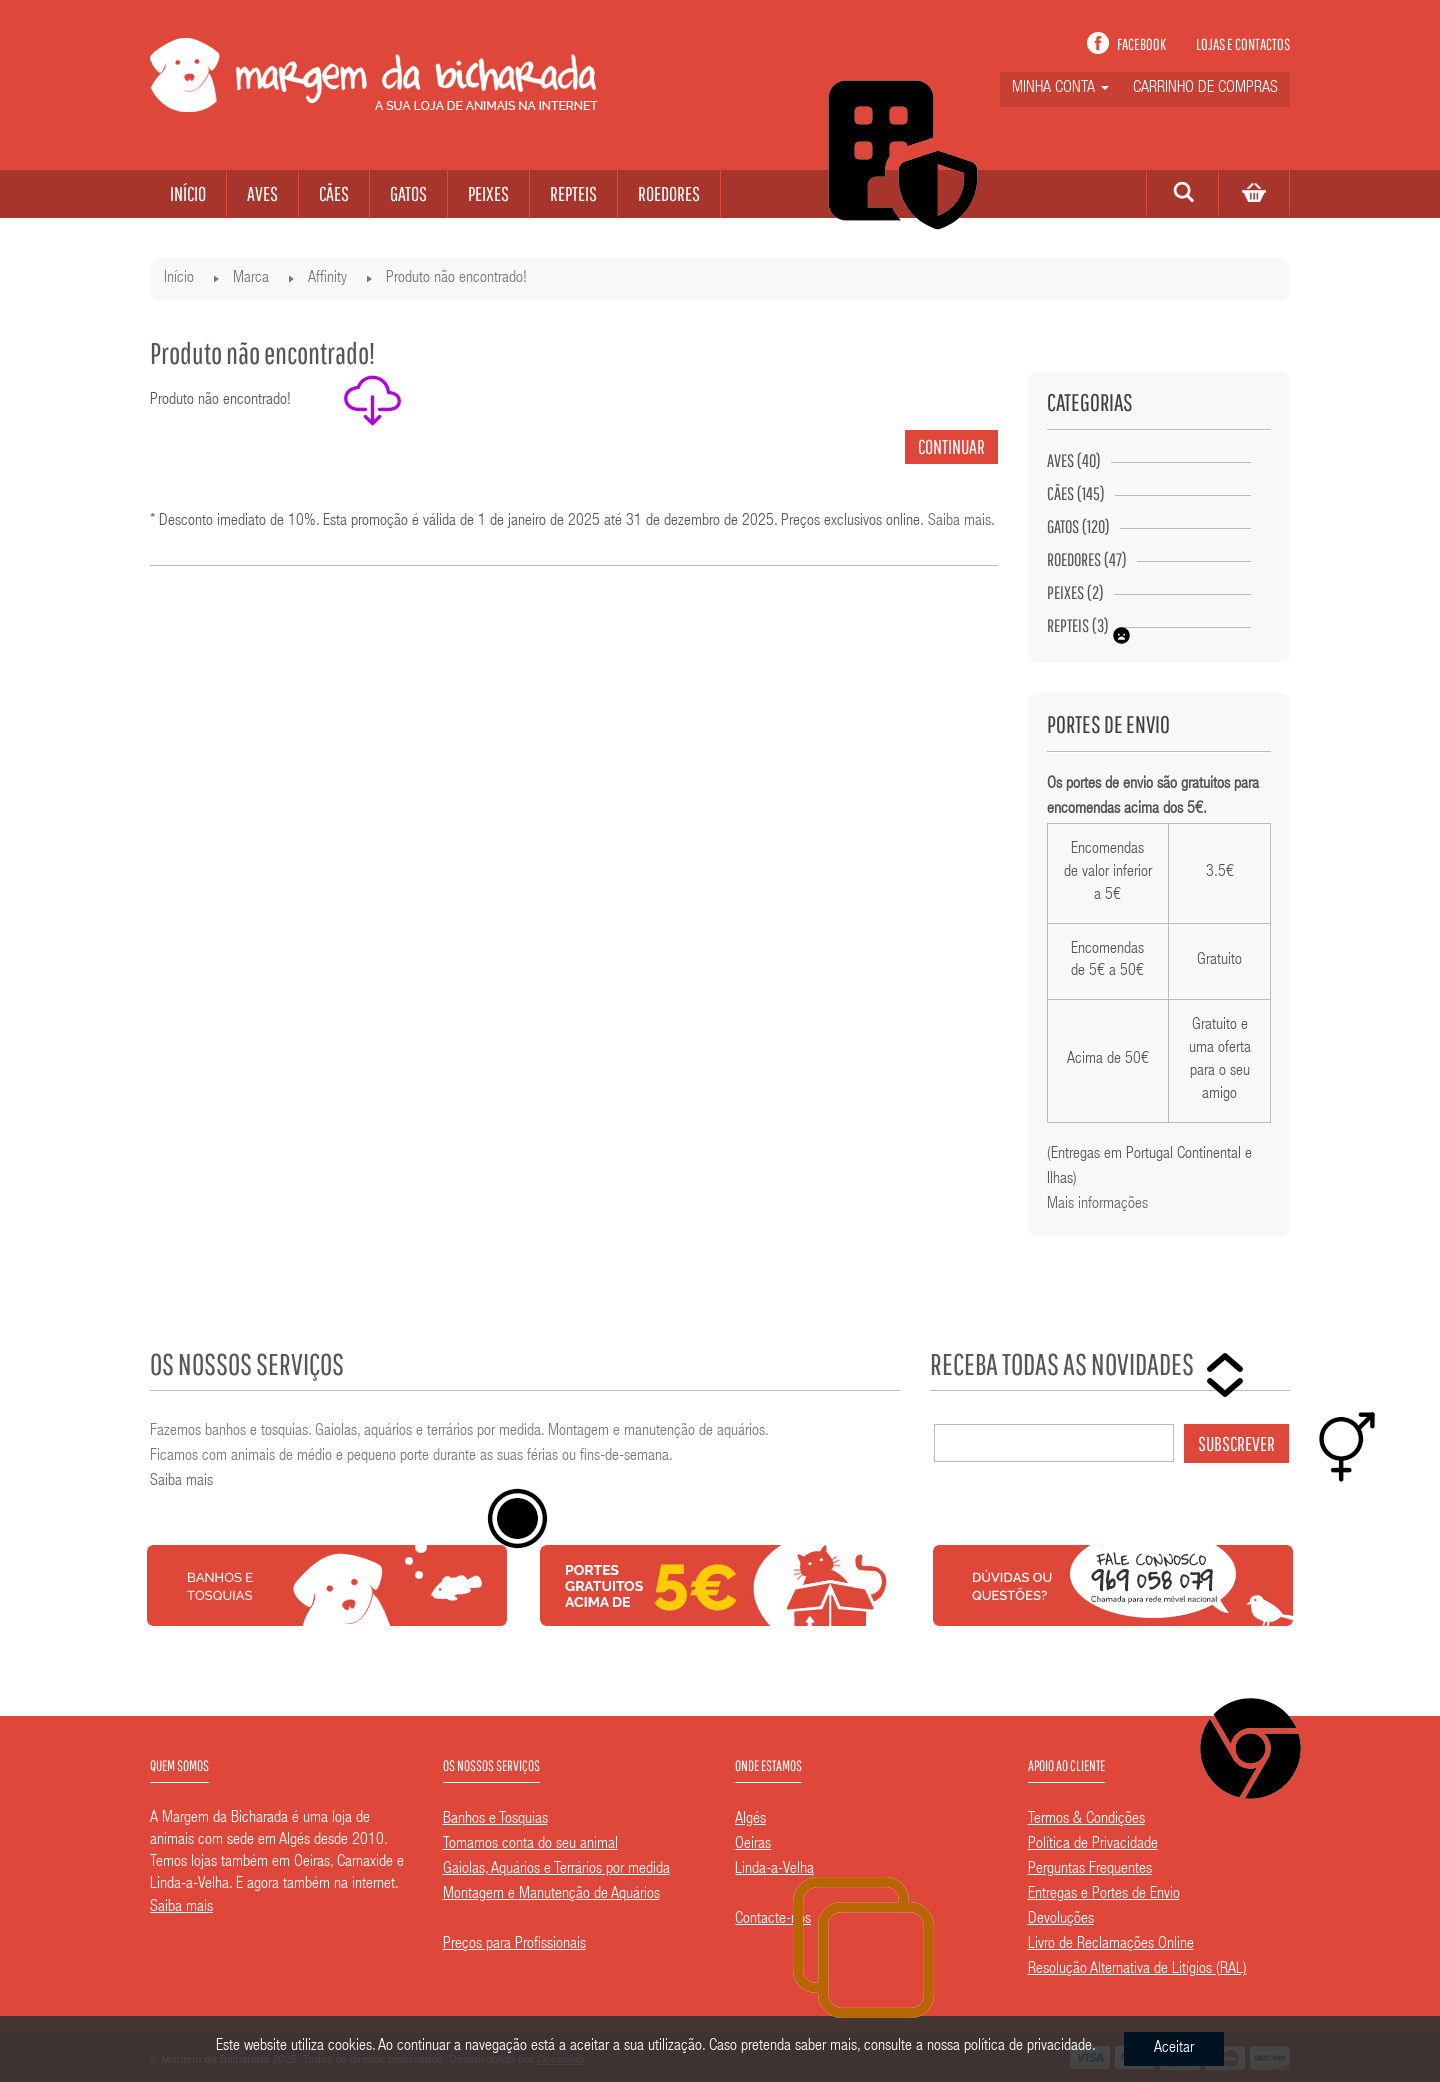 The width and height of the screenshot is (1440, 2082). Describe the element at coordinates (372, 400) in the screenshot. I see `download file from cloud storage` at that location.